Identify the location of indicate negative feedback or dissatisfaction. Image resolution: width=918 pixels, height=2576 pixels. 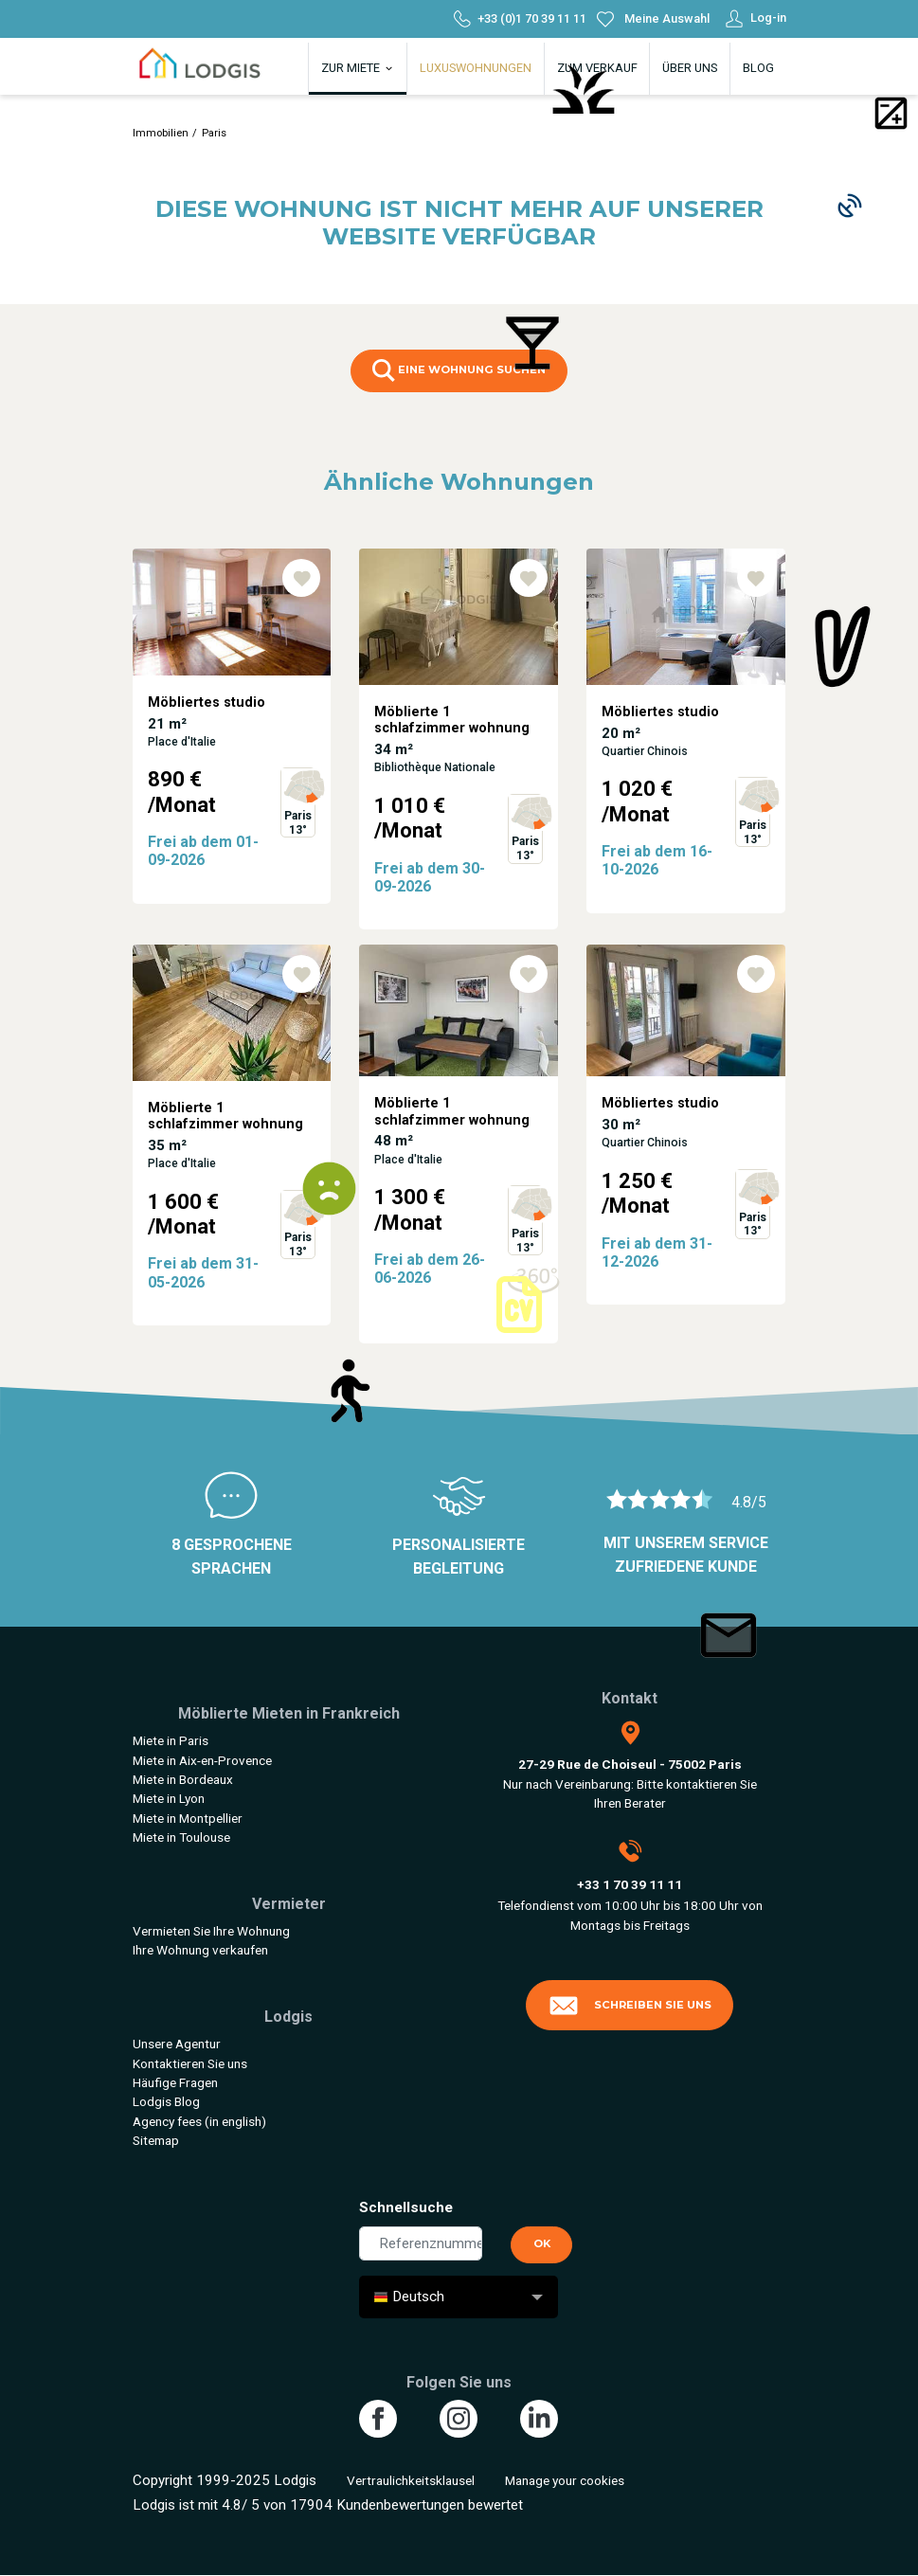
(329, 1188).